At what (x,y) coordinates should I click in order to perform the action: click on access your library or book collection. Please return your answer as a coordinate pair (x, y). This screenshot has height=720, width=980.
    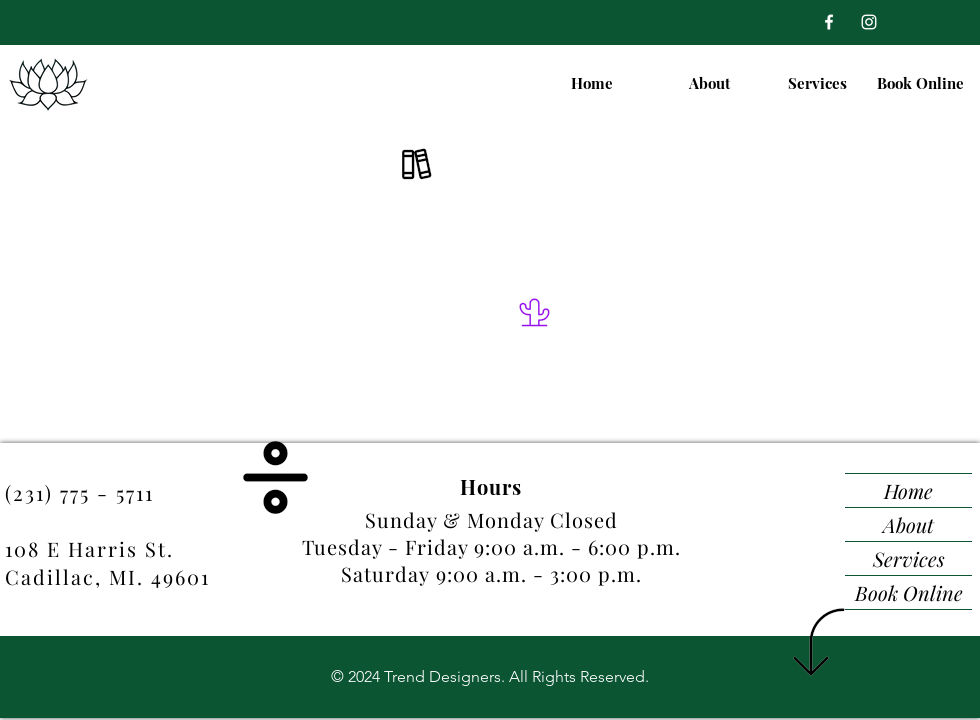
    Looking at the image, I should click on (415, 164).